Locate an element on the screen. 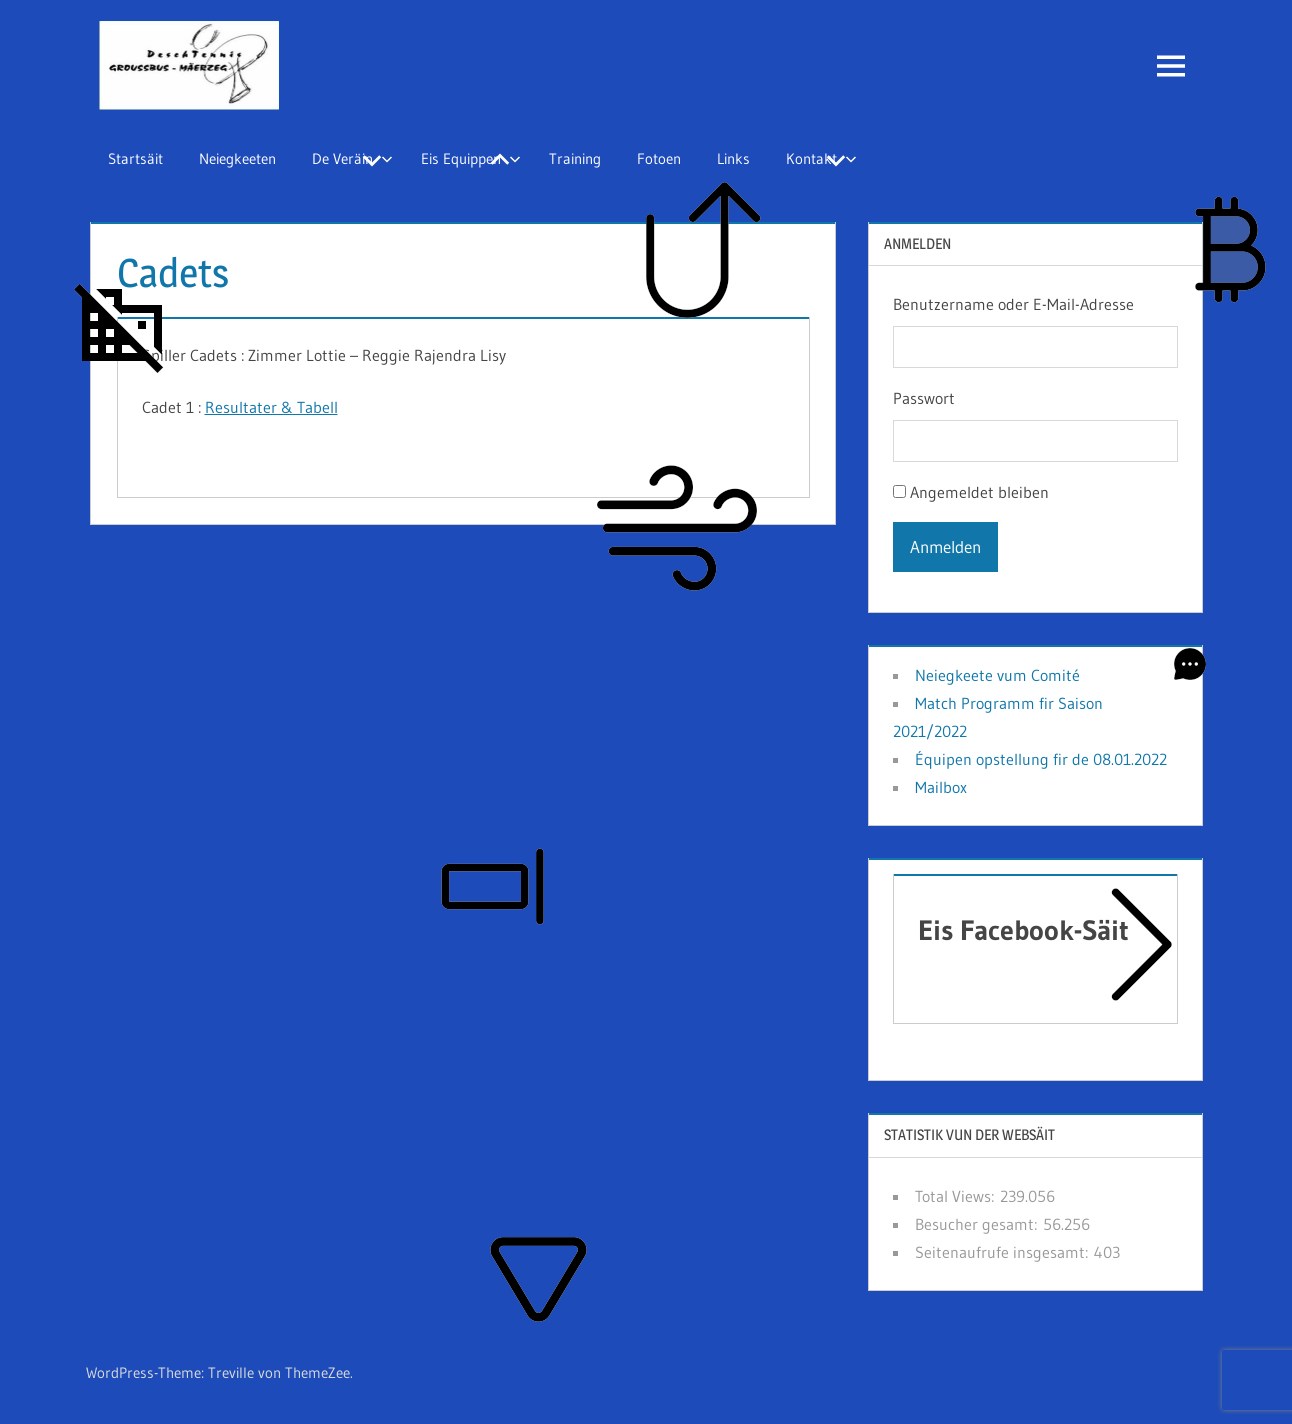 Image resolution: width=1292 pixels, height=1424 pixels. expand dropdown menu is located at coordinates (538, 1276).